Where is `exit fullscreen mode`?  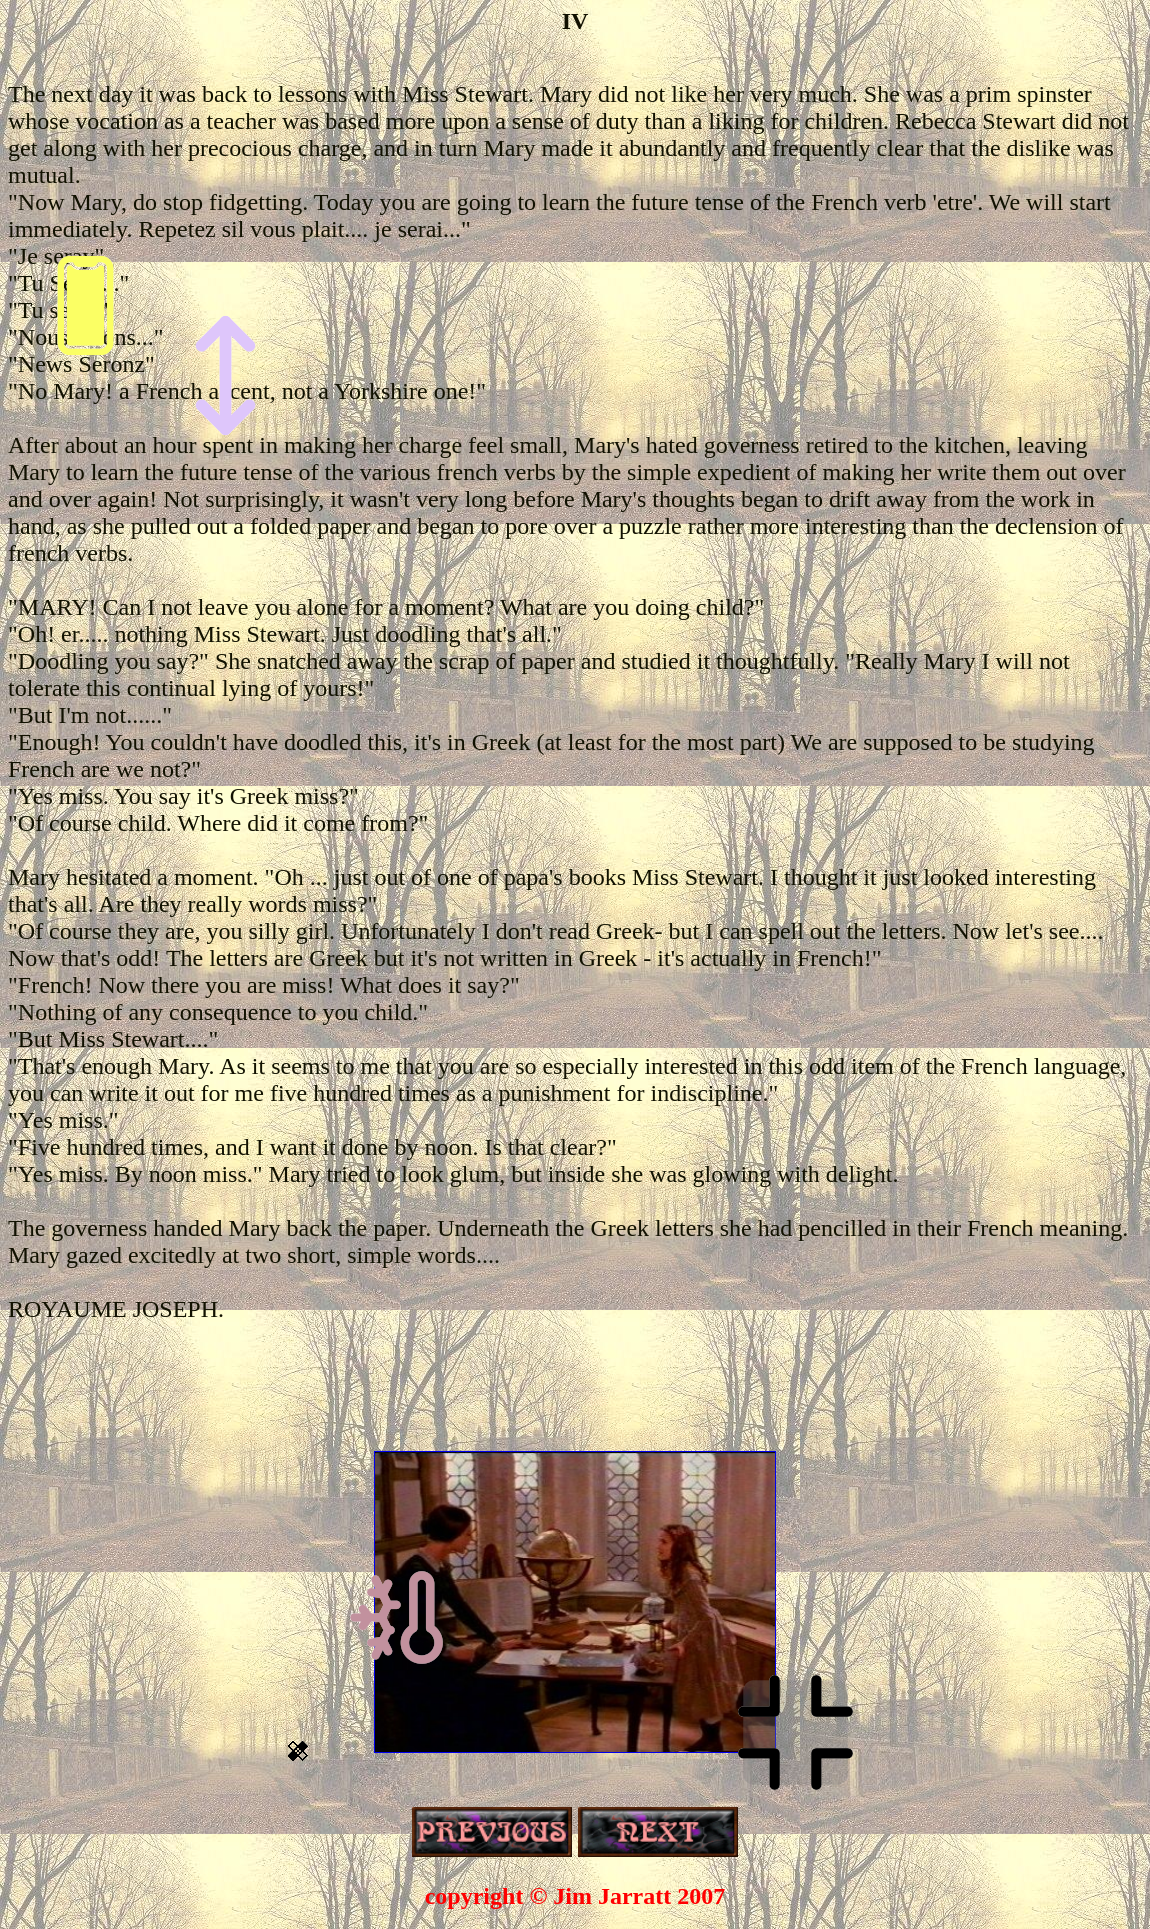 exit fullscreen mode is located at coordinates (795, 1732).